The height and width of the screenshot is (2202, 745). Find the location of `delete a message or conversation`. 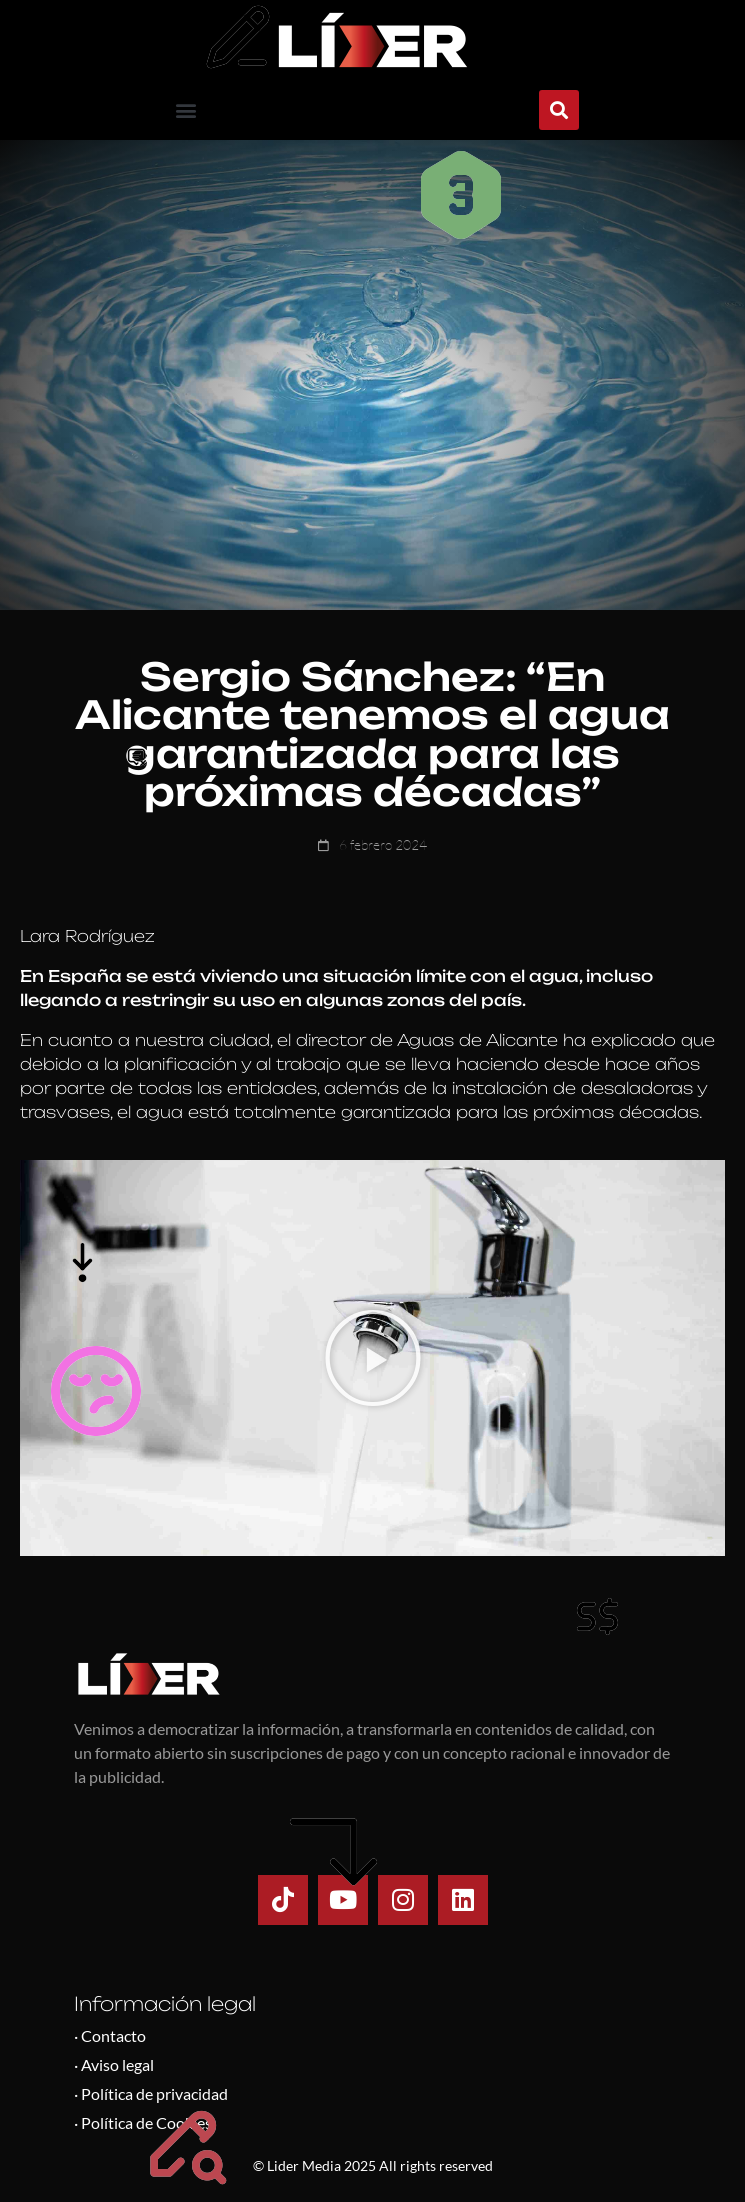

delete a message or conversation is located at coordinates (136, 756).